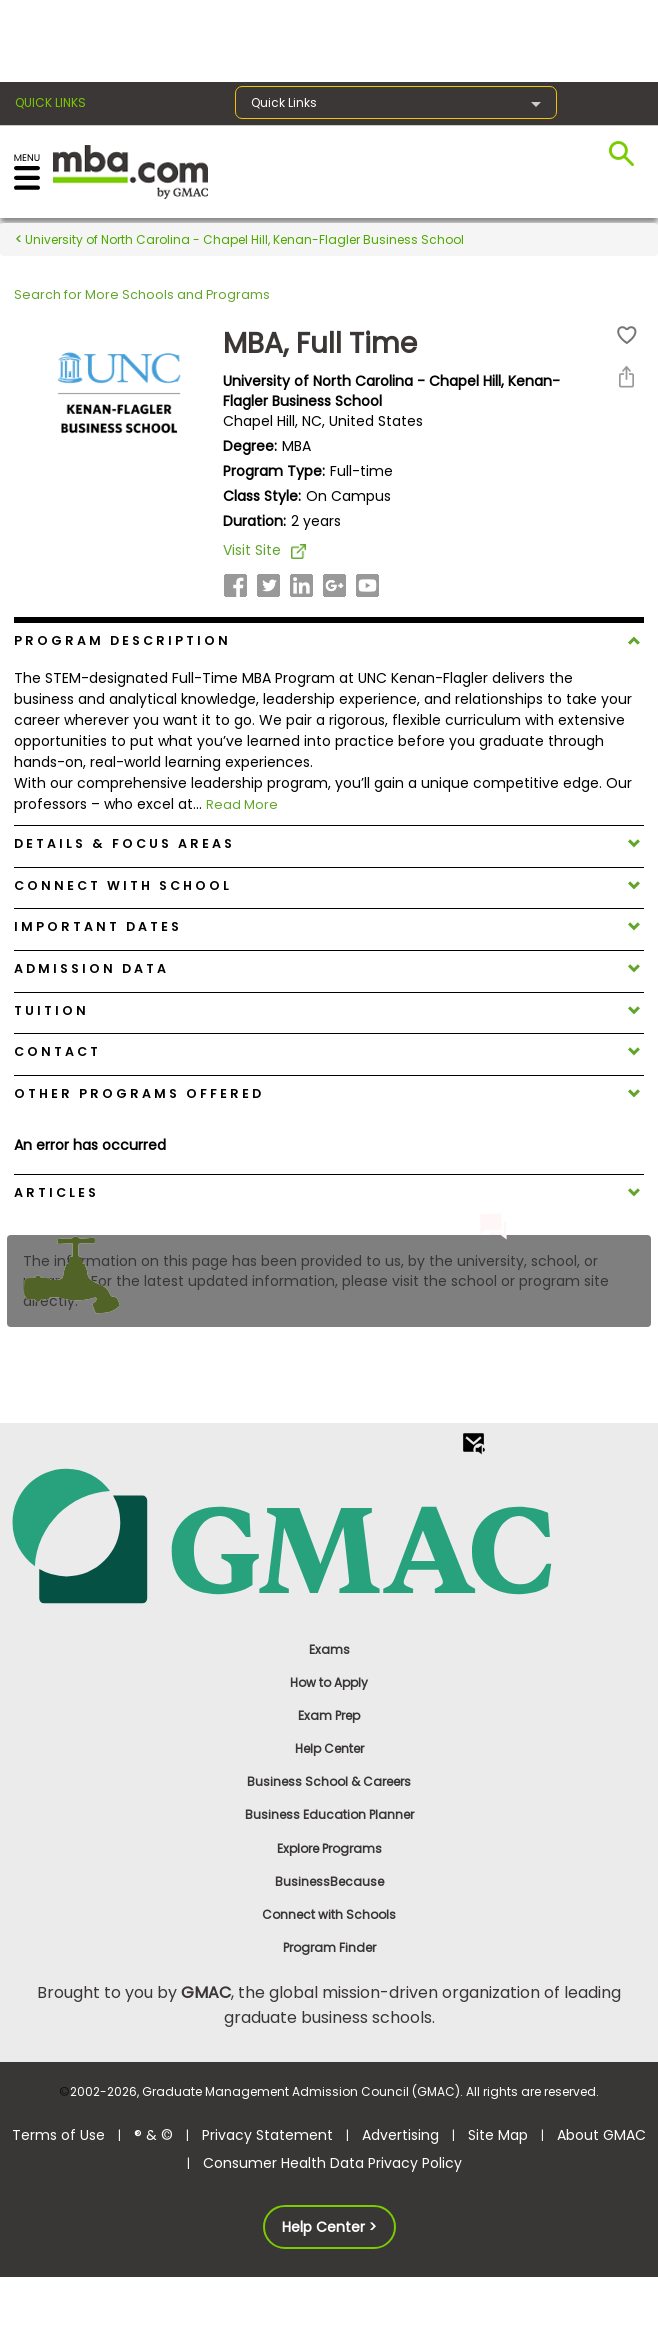  Describe the element at coordinates (494, 1225) in the screenshot. I see `open conversation or chat` at that location.